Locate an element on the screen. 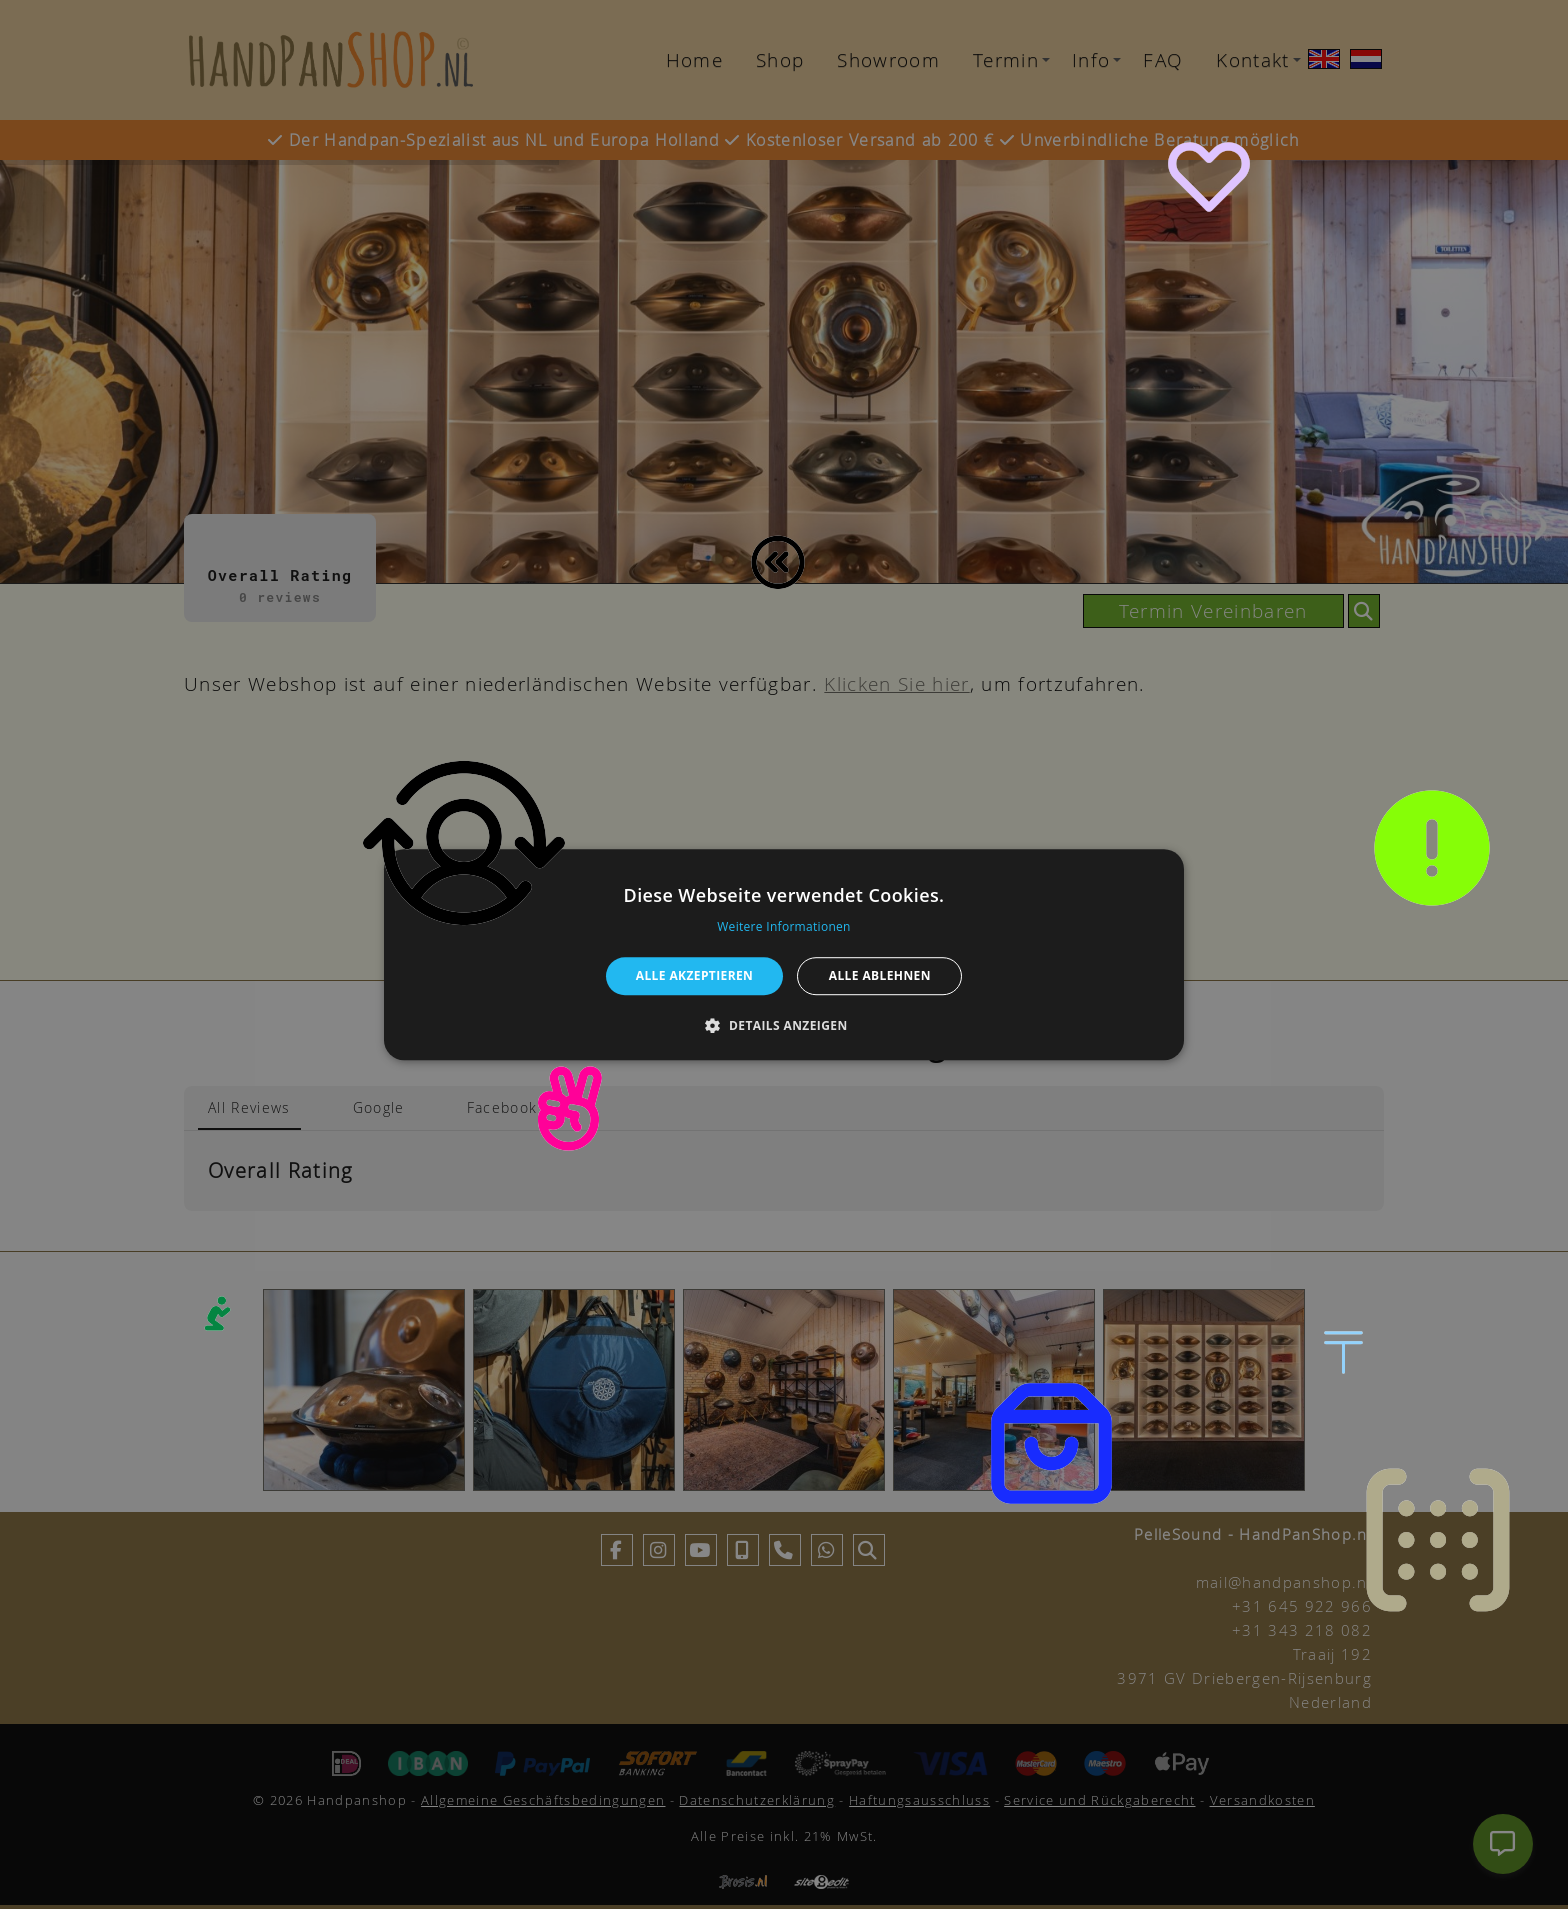  switch between user accounts is located at coordinates (464, 843).